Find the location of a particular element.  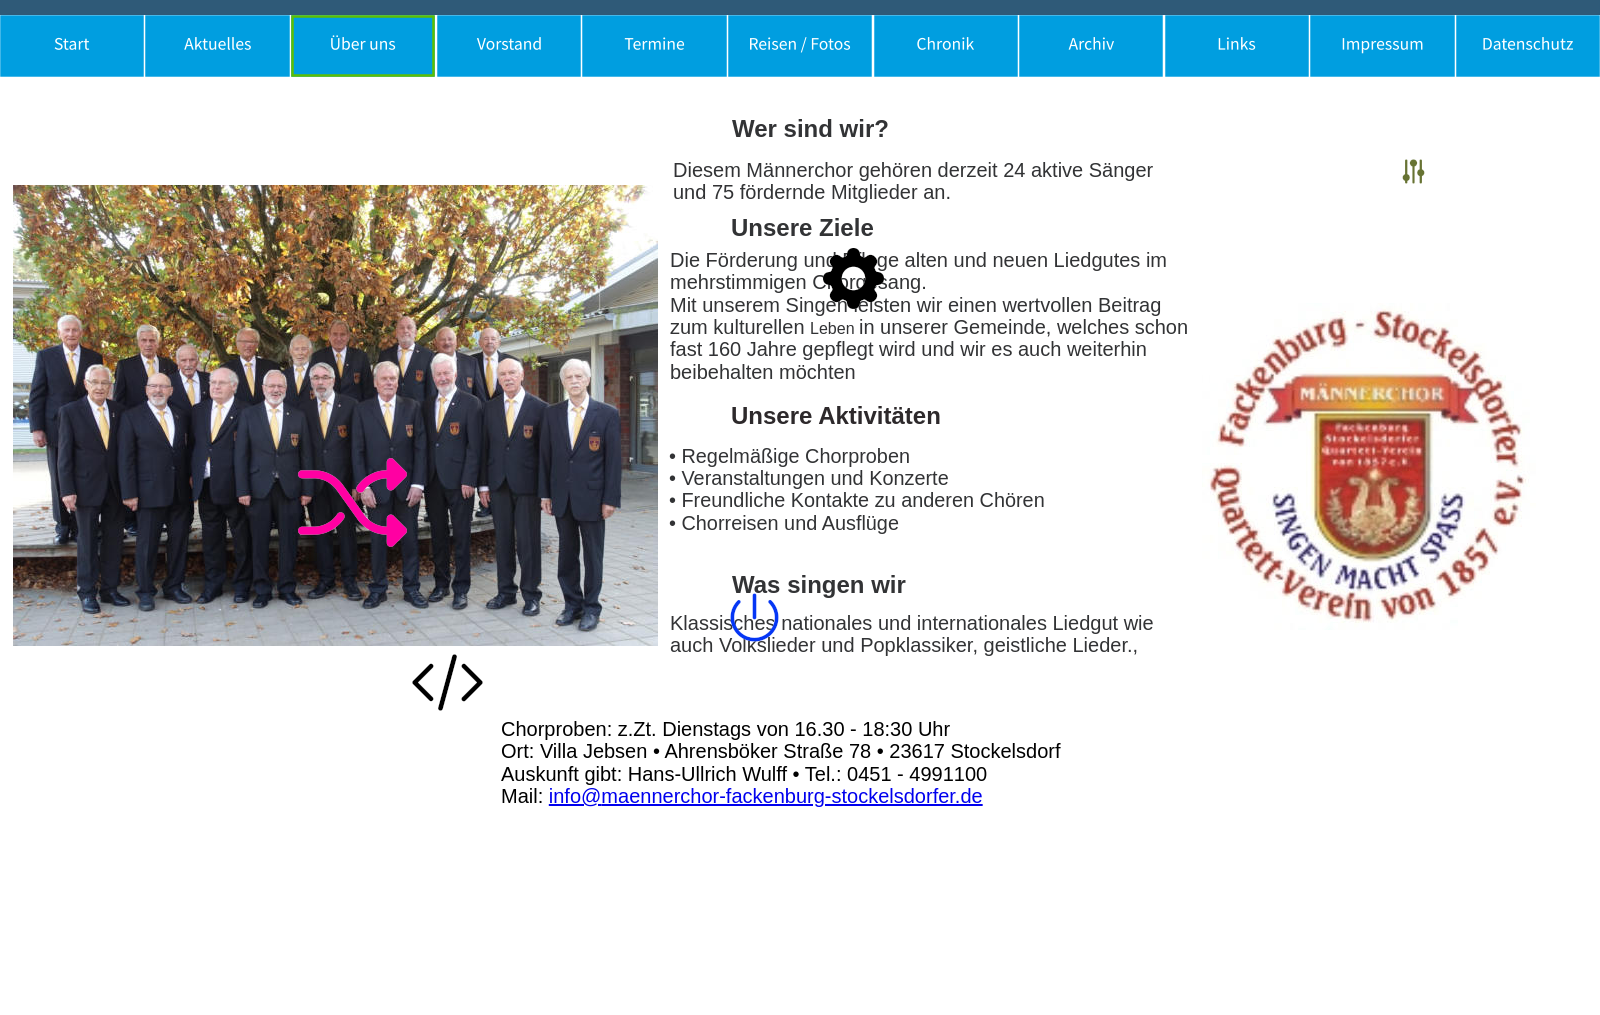

view or edit source code is located at coordinates (447, 682).